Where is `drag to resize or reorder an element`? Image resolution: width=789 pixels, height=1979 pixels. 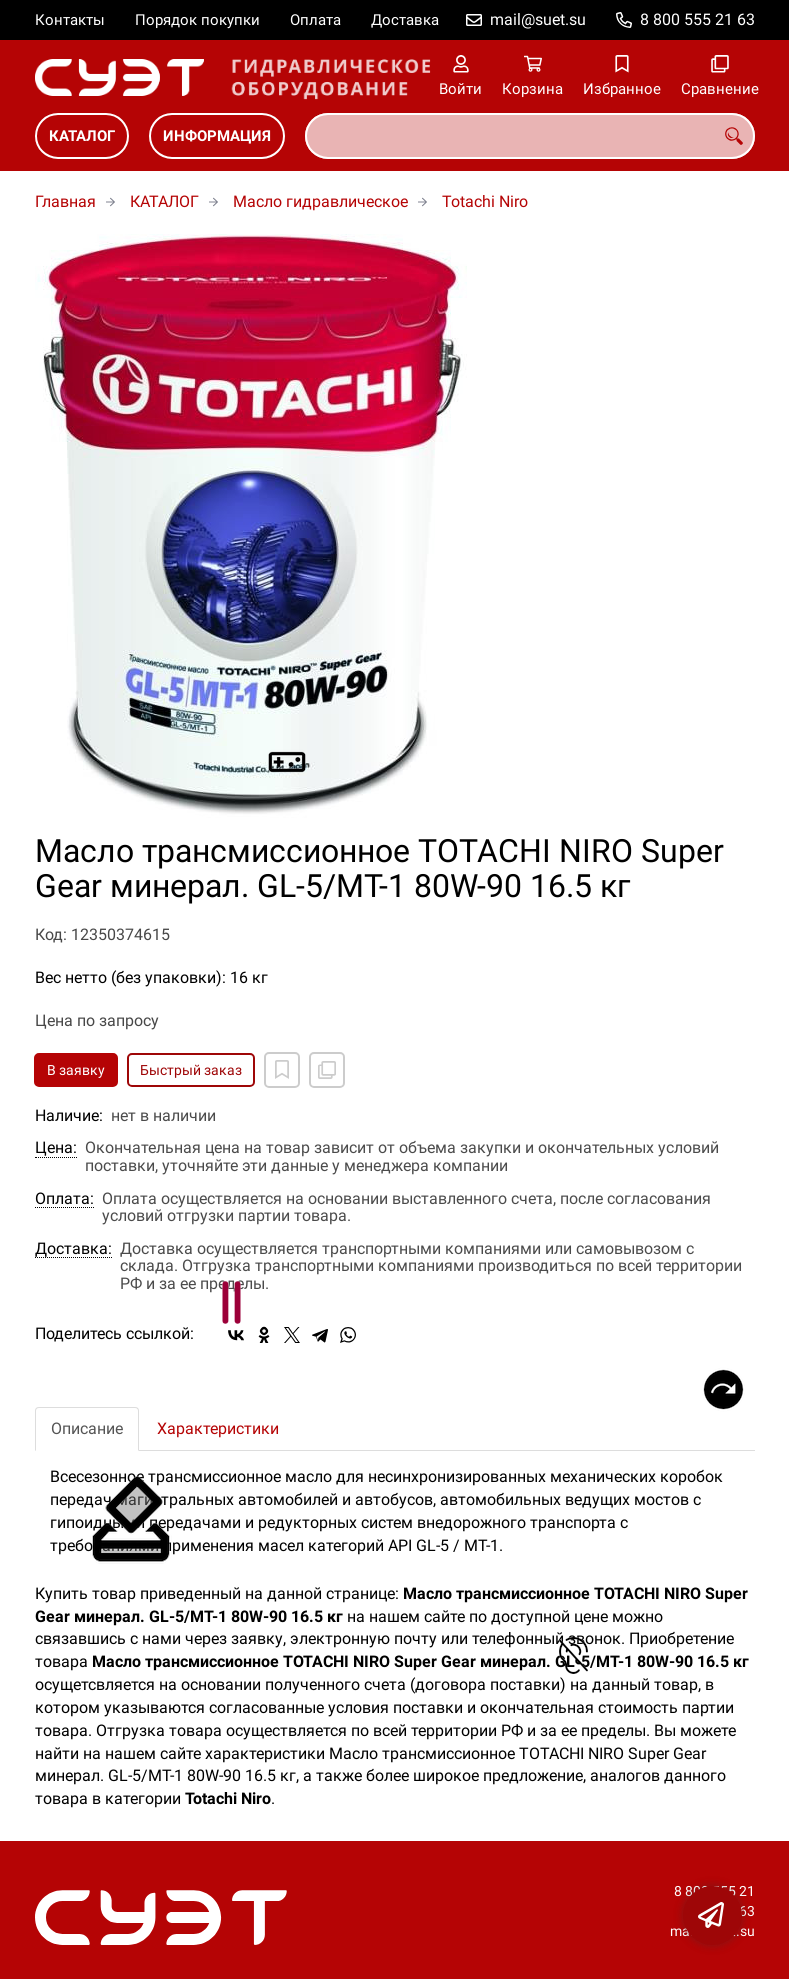 drag to resize or reorder an element is located at coordinates (231, 1302).